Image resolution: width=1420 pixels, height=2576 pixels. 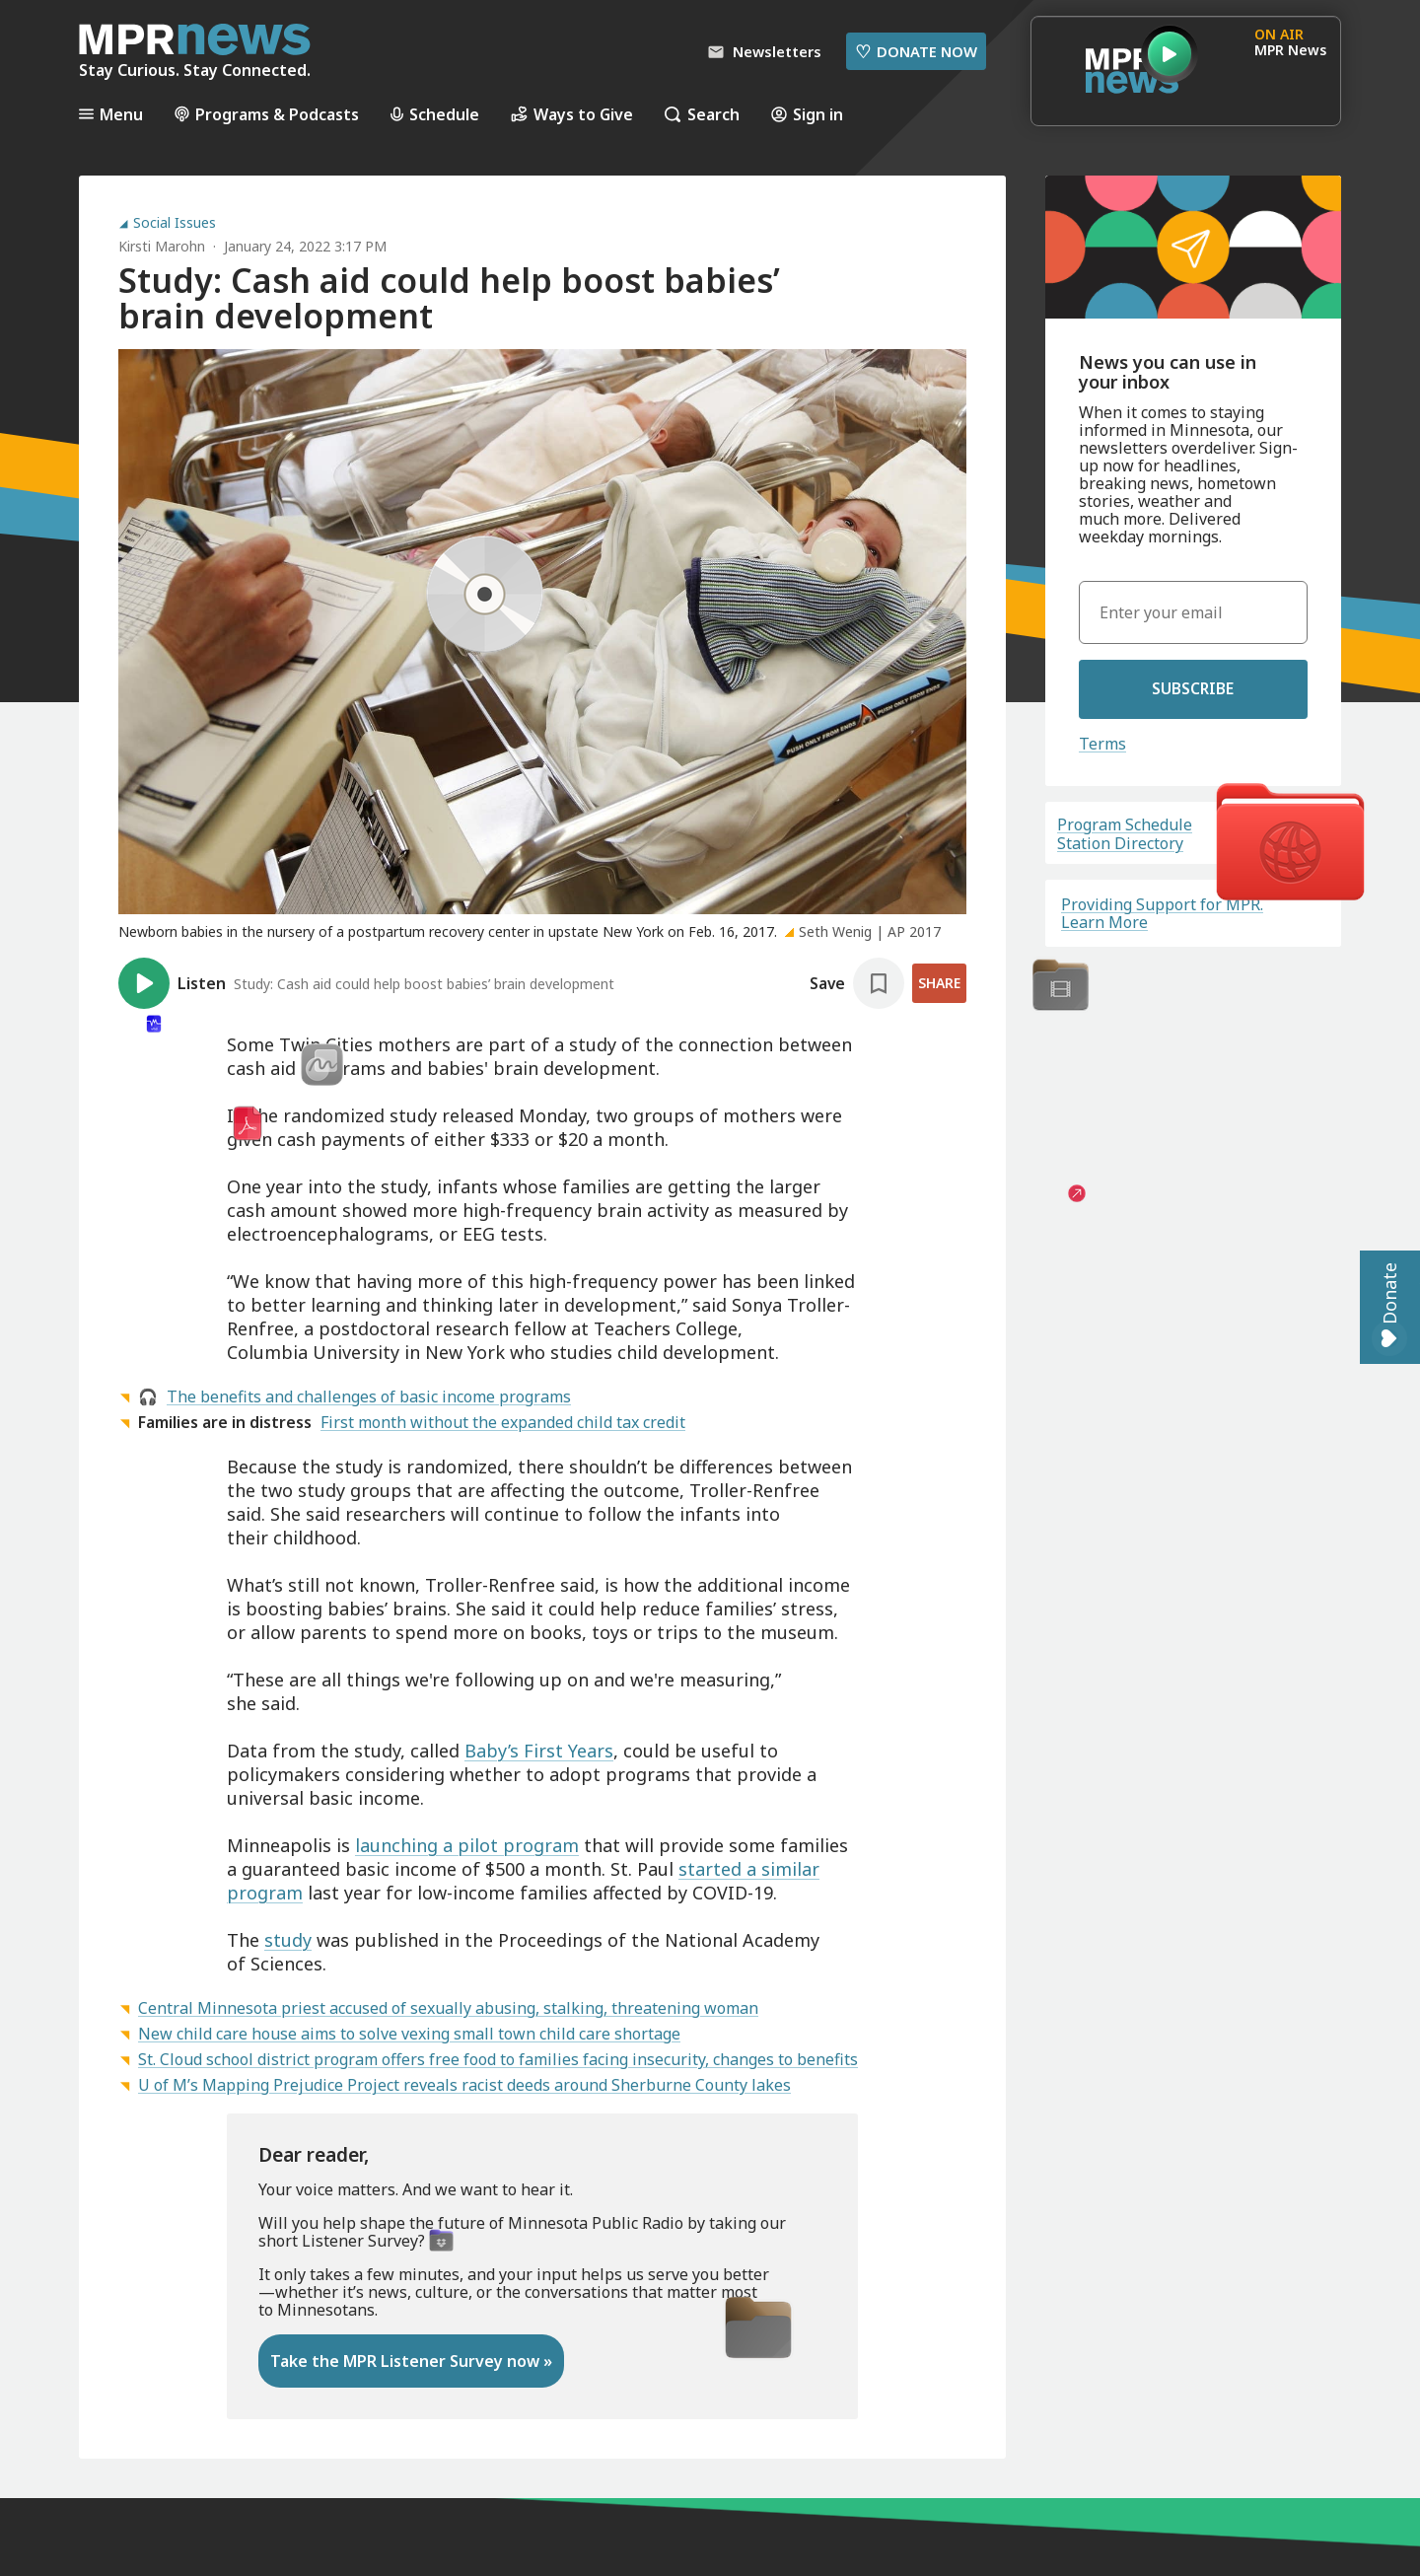 I want to click on open freeform app for brainstorming and sketching, so click(x=321, y=1064).